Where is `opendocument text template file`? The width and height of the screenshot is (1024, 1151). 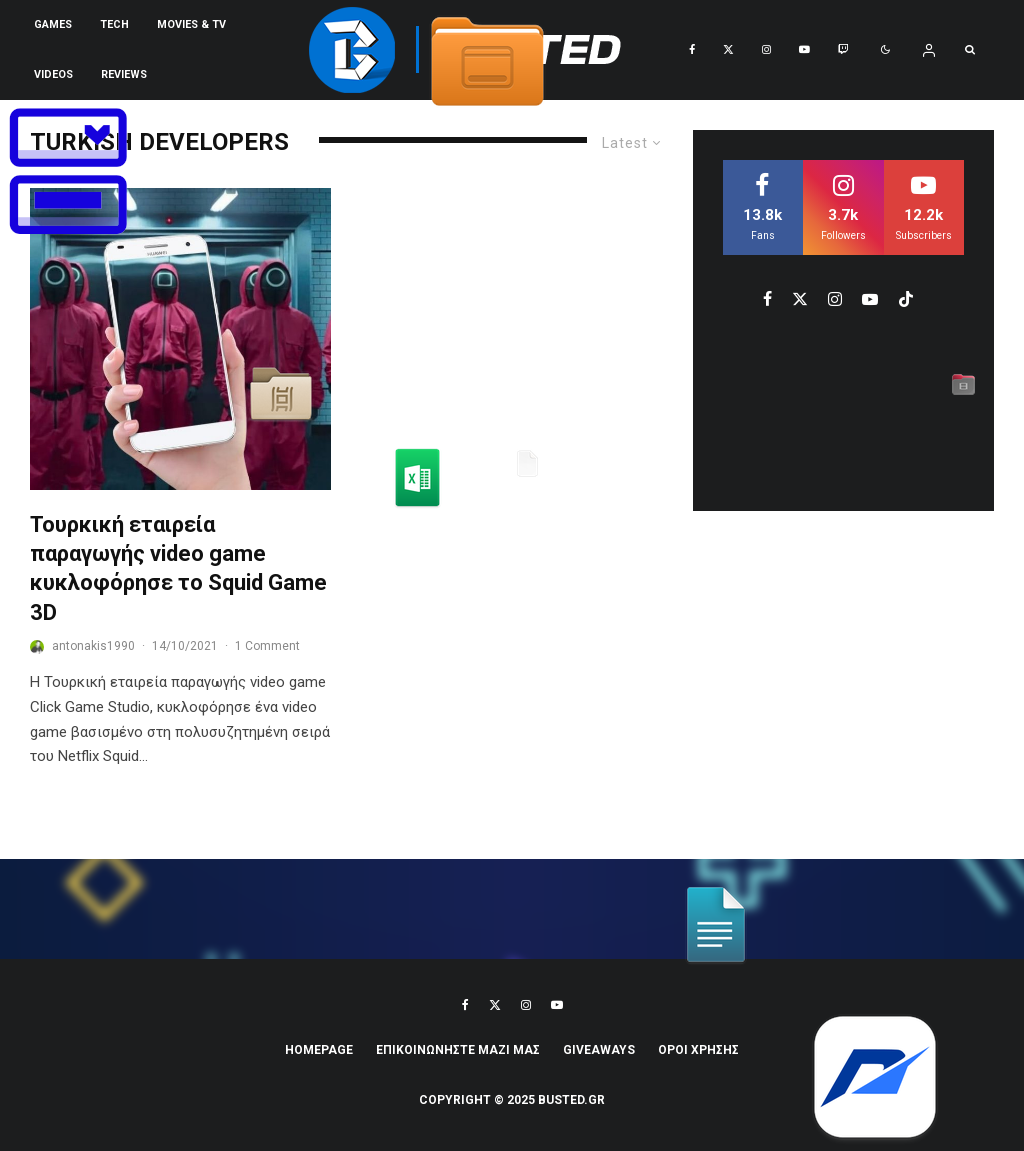
opendocument text template file is located at coordinates (716, 926).